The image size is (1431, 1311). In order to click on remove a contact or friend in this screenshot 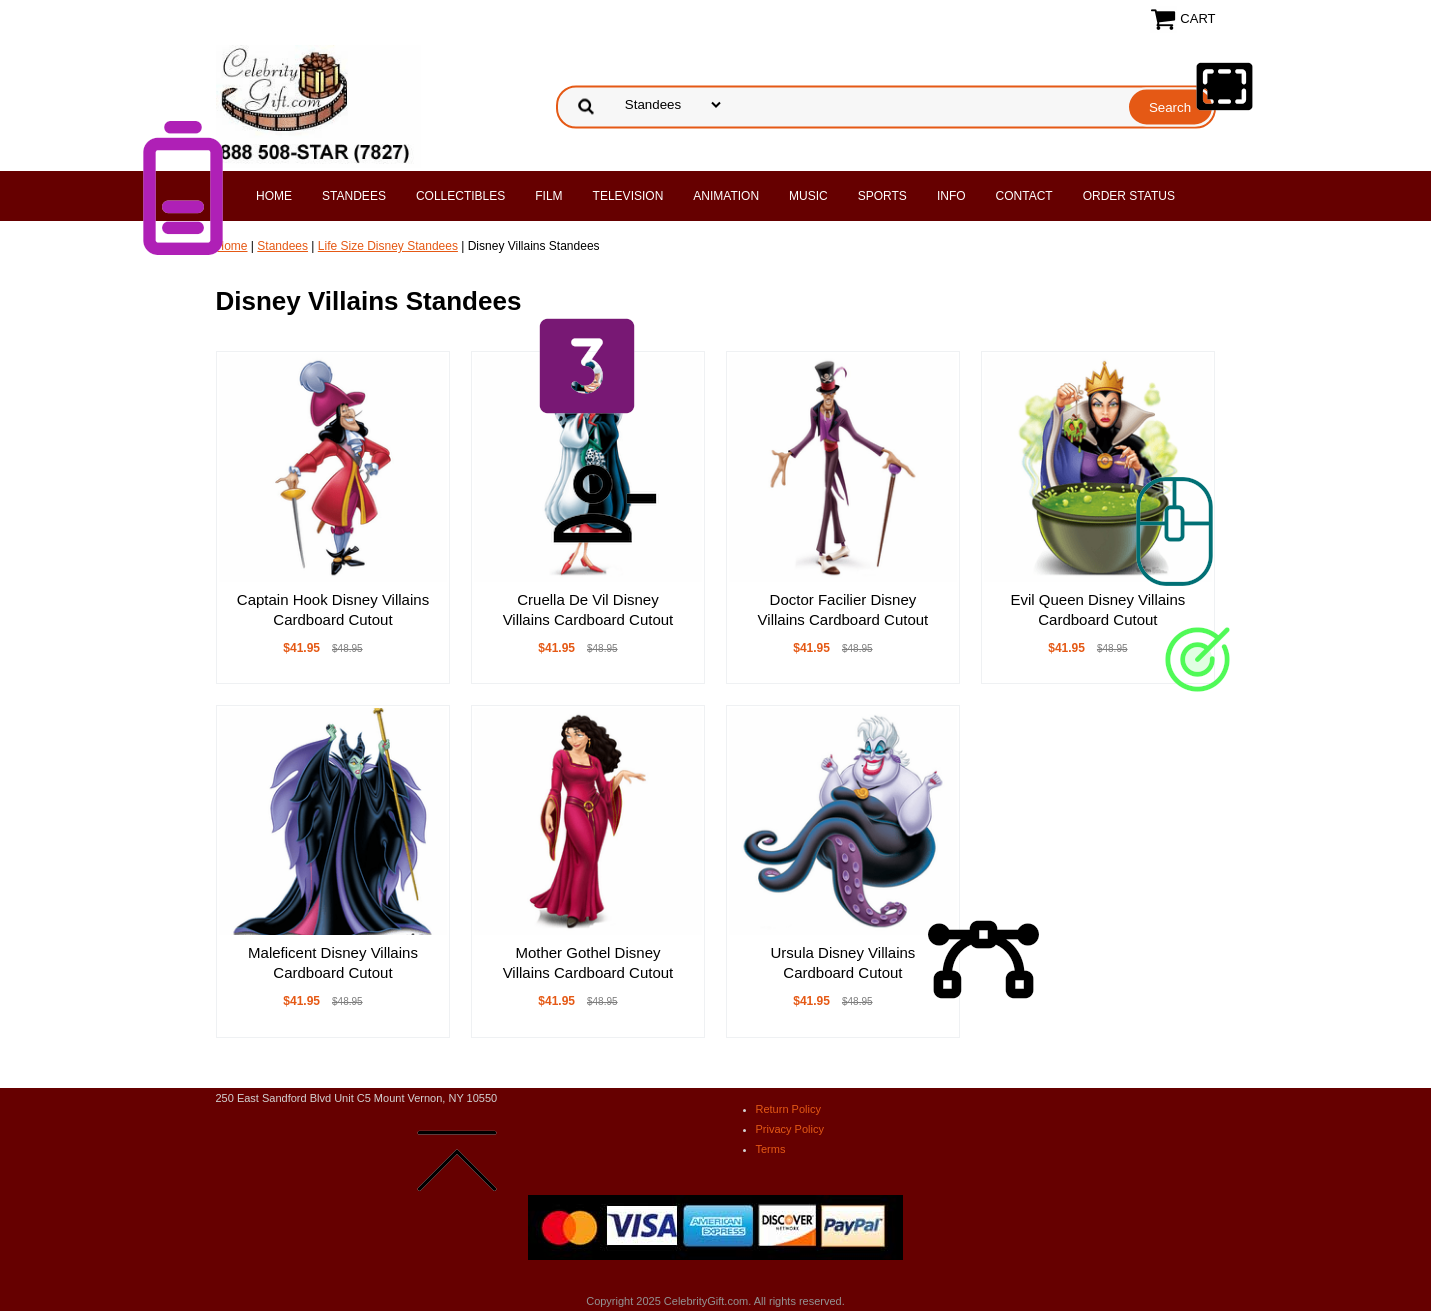, I will do `click(602, 503)`.